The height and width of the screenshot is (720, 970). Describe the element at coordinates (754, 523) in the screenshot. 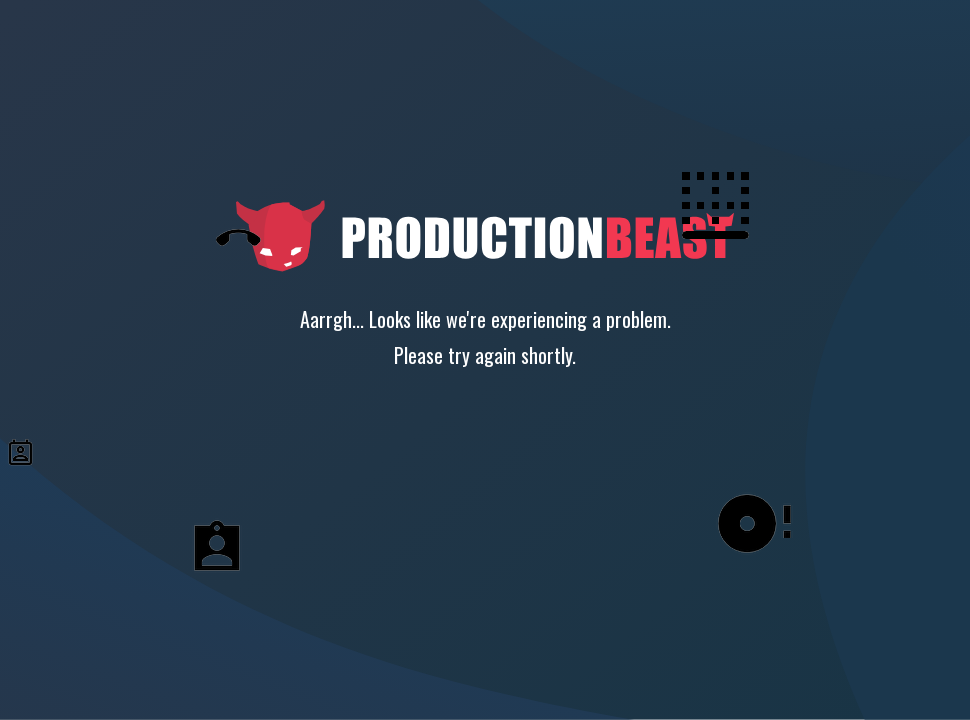

I see `indicates storage disc is full` at that location.